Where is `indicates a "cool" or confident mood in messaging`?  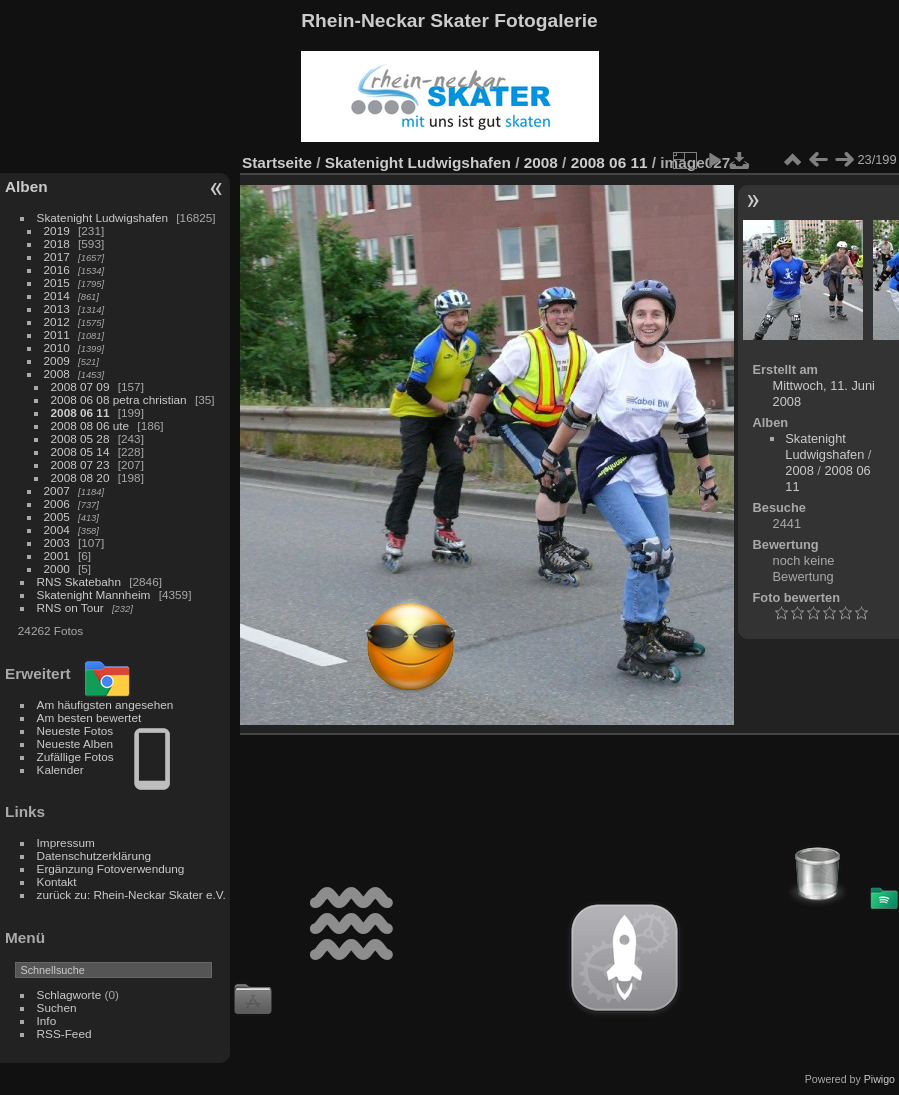
indicates a "cool" or confident mood in messaging is located at coordinates (411, 651).